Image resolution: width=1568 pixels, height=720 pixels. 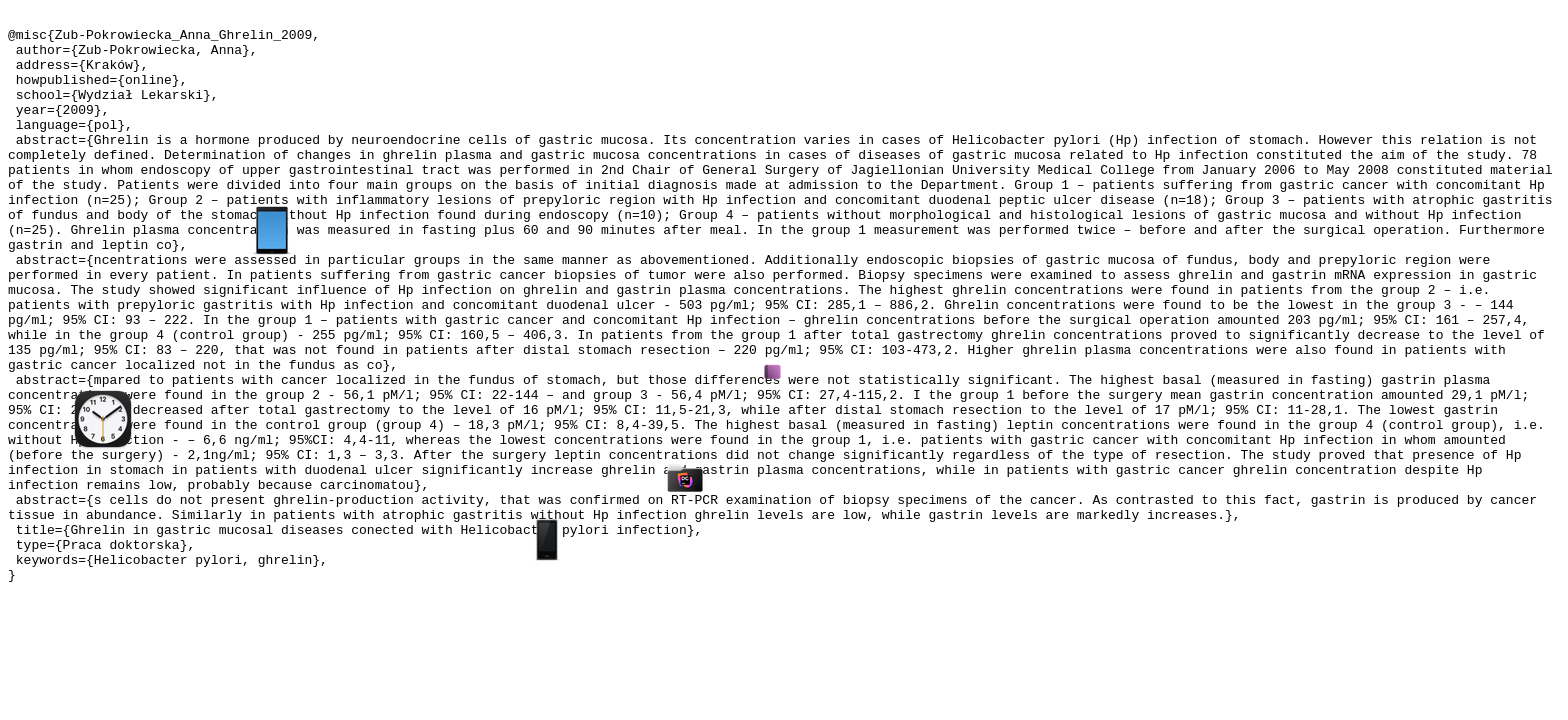 I want to click on open the clock app, so click(x=103, y=419).